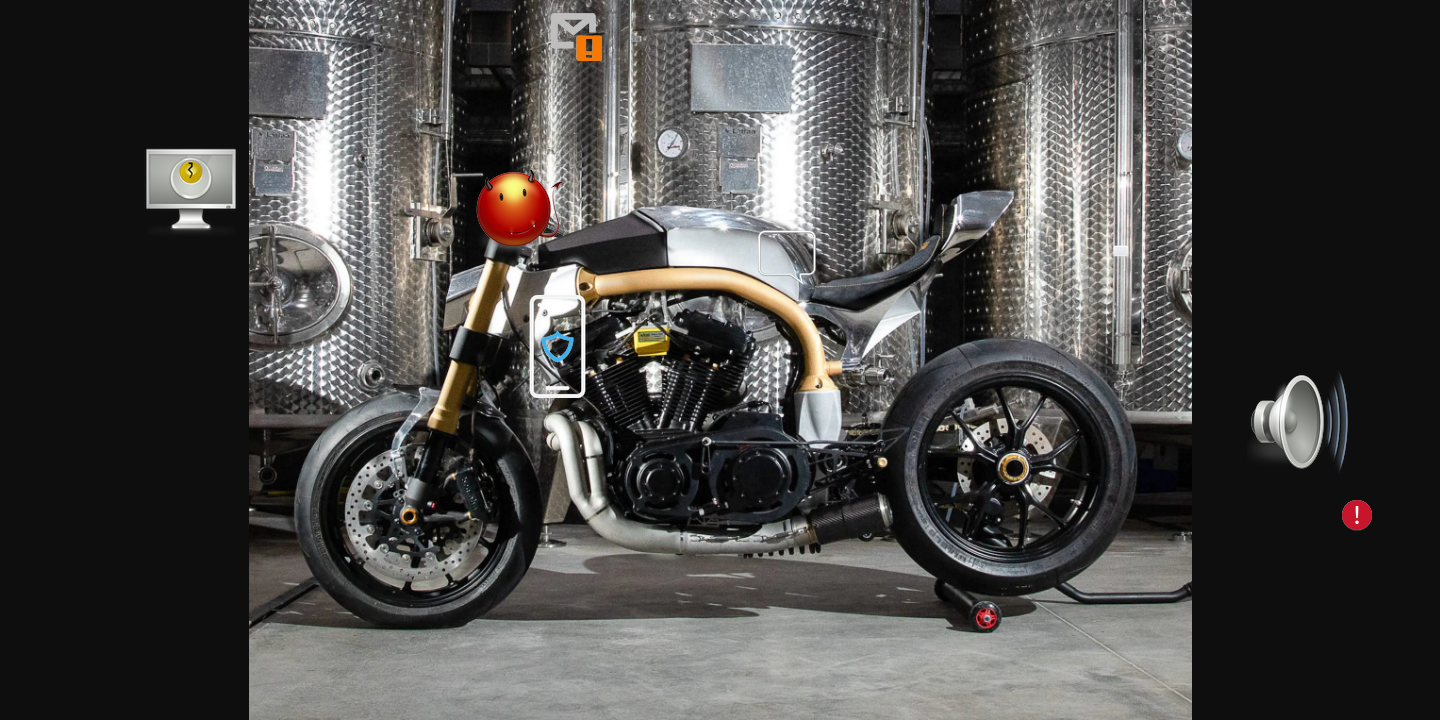 This screenshot has height=720, width=1440. Describe the element at coordinates (1121, 251) in the screenshot. I see `magic trackpad connected via bluetooth` at that location.